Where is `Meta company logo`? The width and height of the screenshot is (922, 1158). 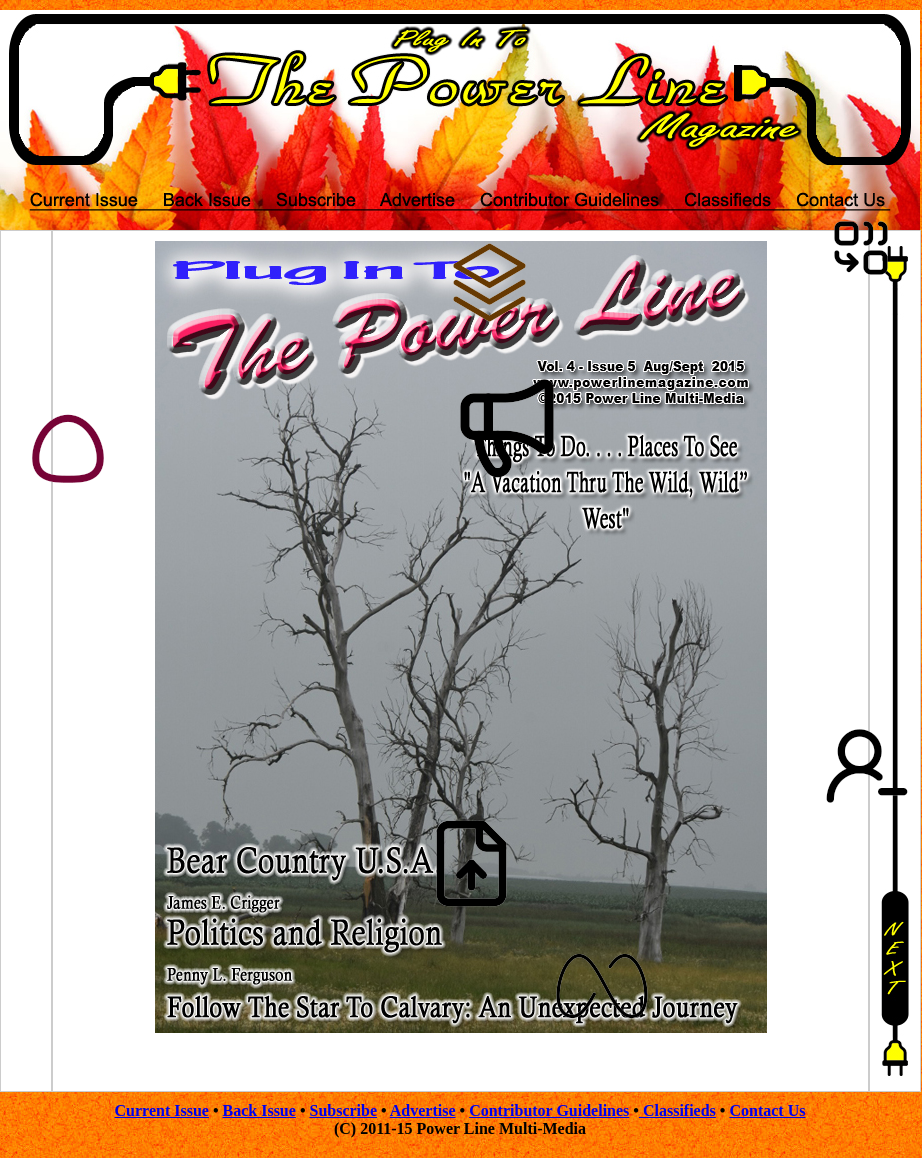 Meta company logo is located at coordinates (602, 986).